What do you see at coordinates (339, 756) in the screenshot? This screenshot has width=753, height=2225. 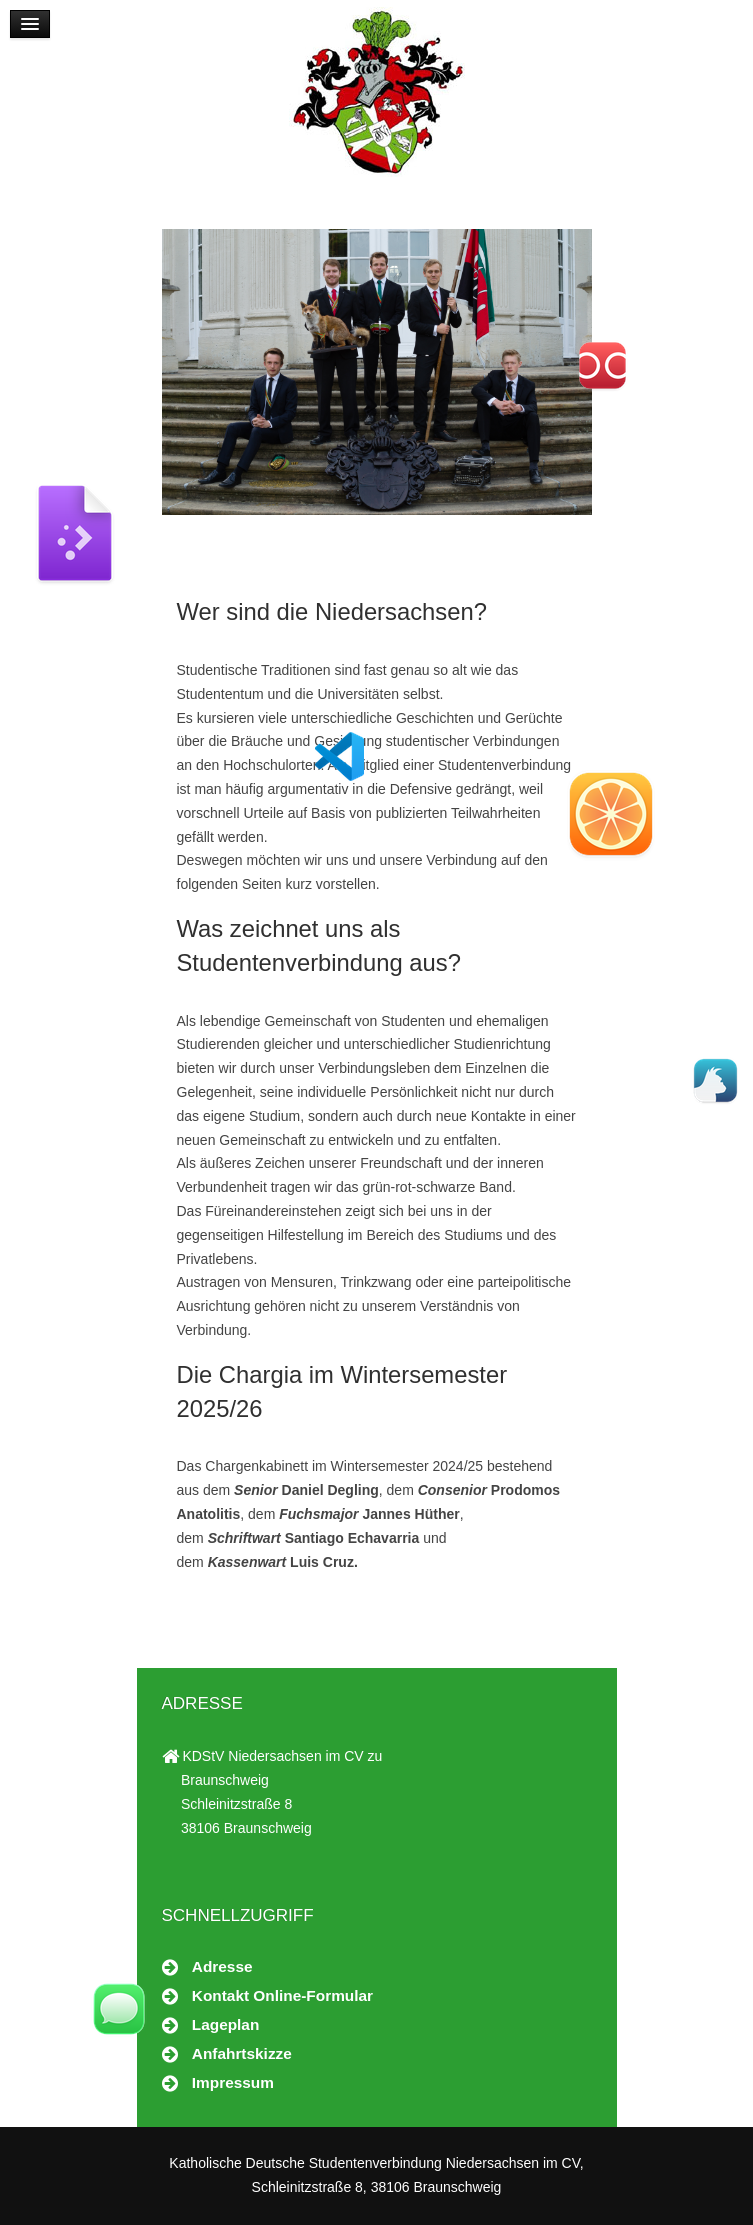 I see `open visual studio code application` at bounding box center [339, 756].